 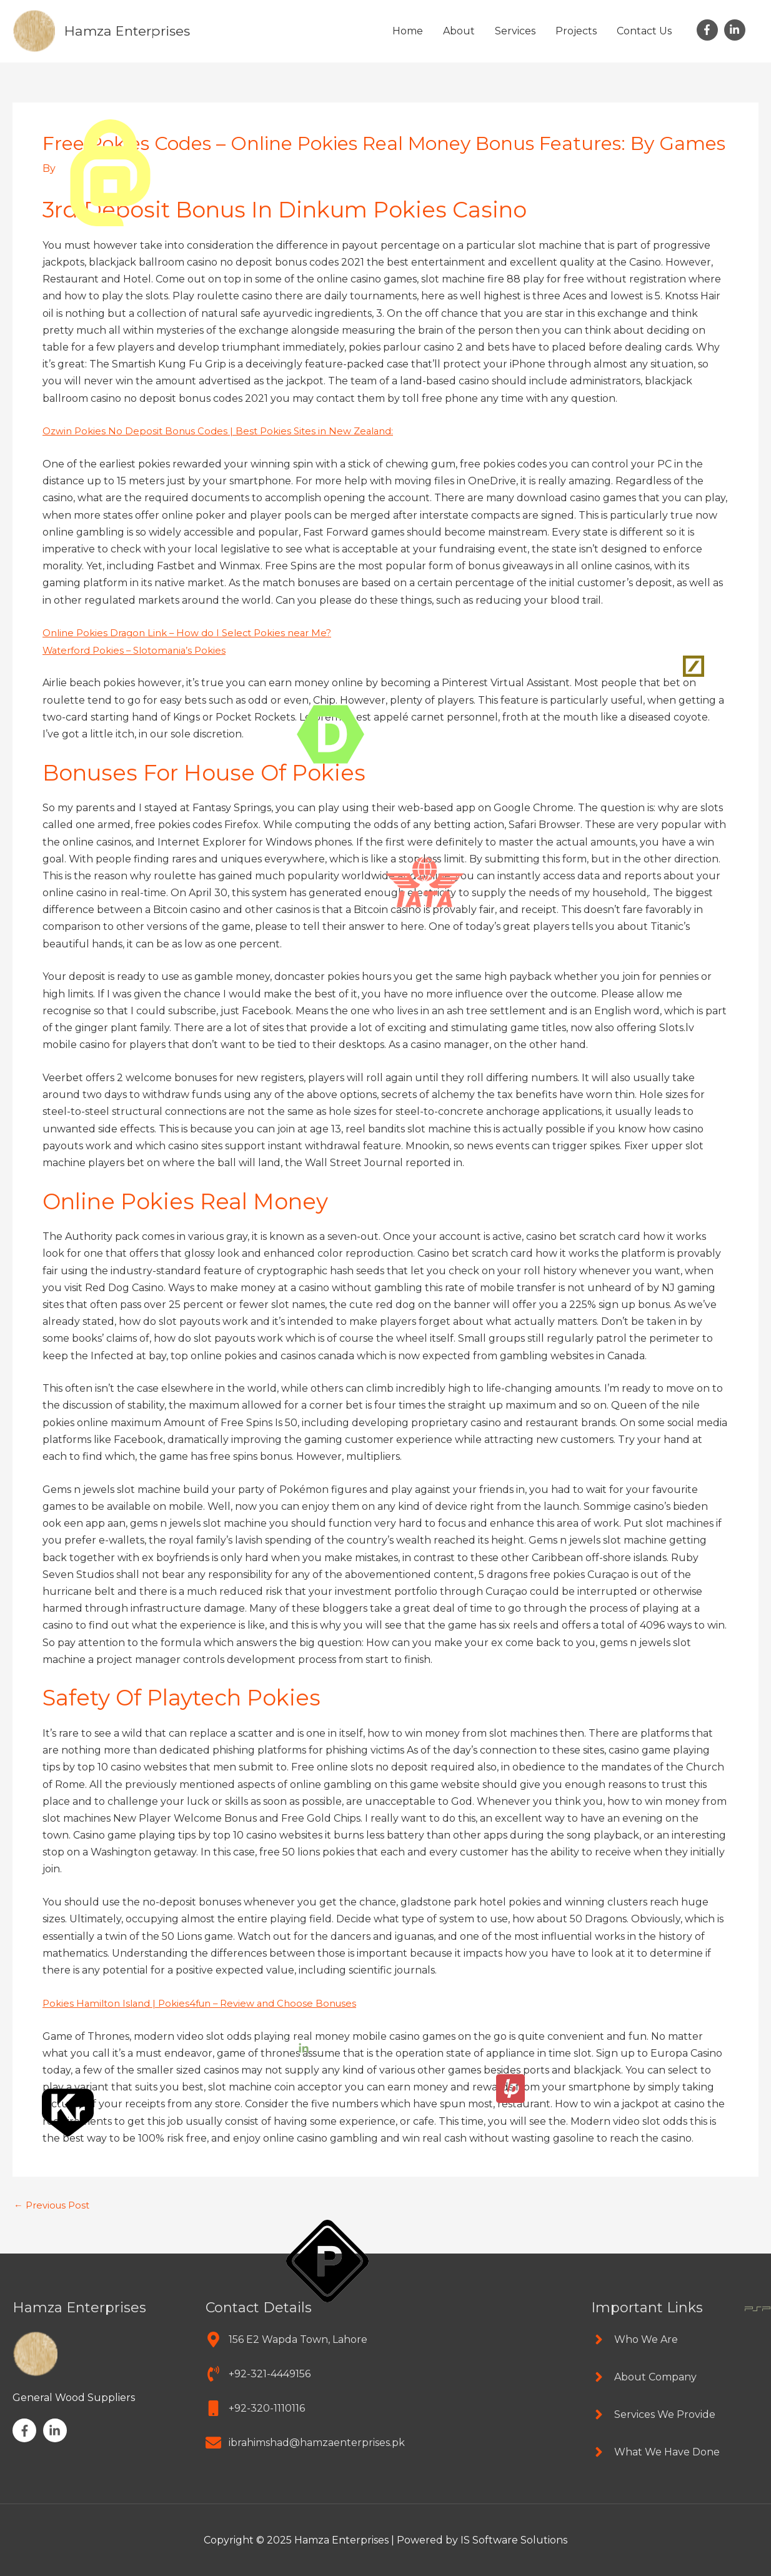 What do you see at coordinates (424, 882) in the screenshot?
I see `international air transport association logo` at bounding box center [424, 882].